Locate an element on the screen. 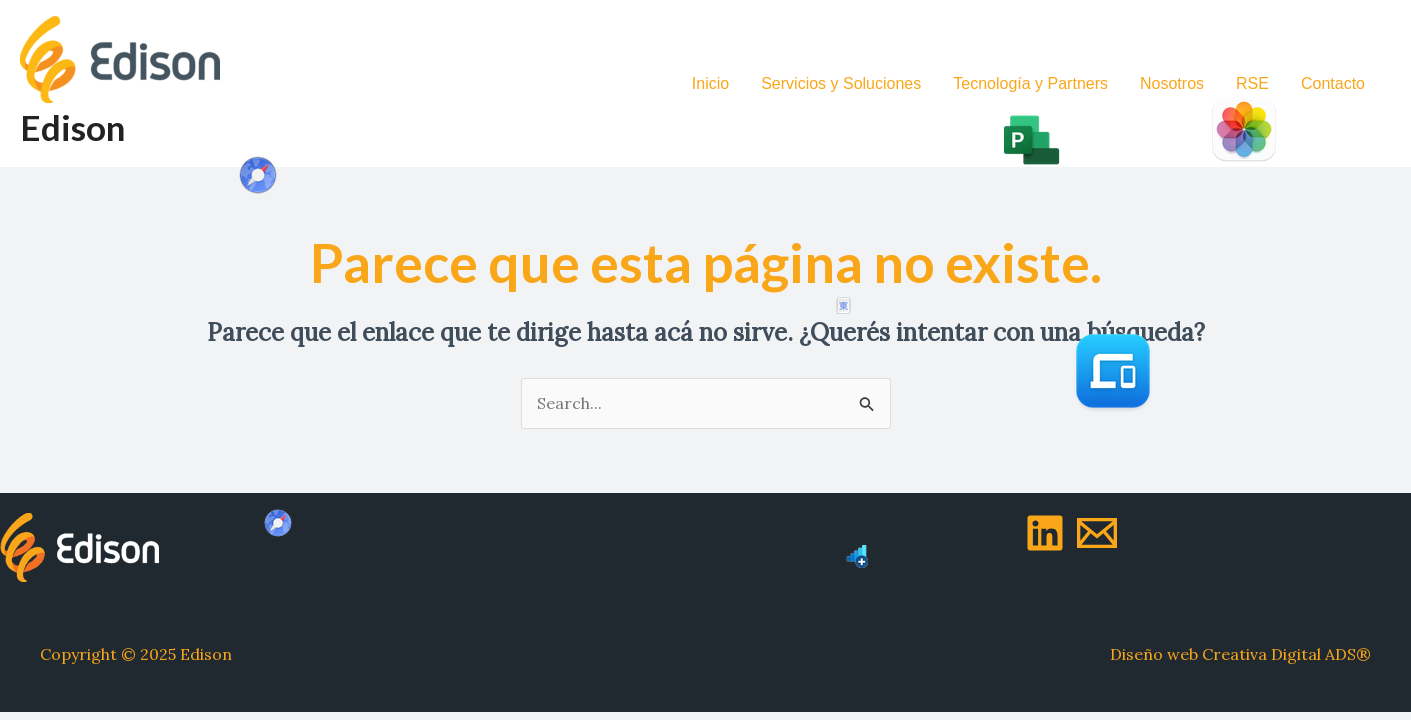 The image size is (1411, 720). open the Photos app is located at coordinates (1244, 129).